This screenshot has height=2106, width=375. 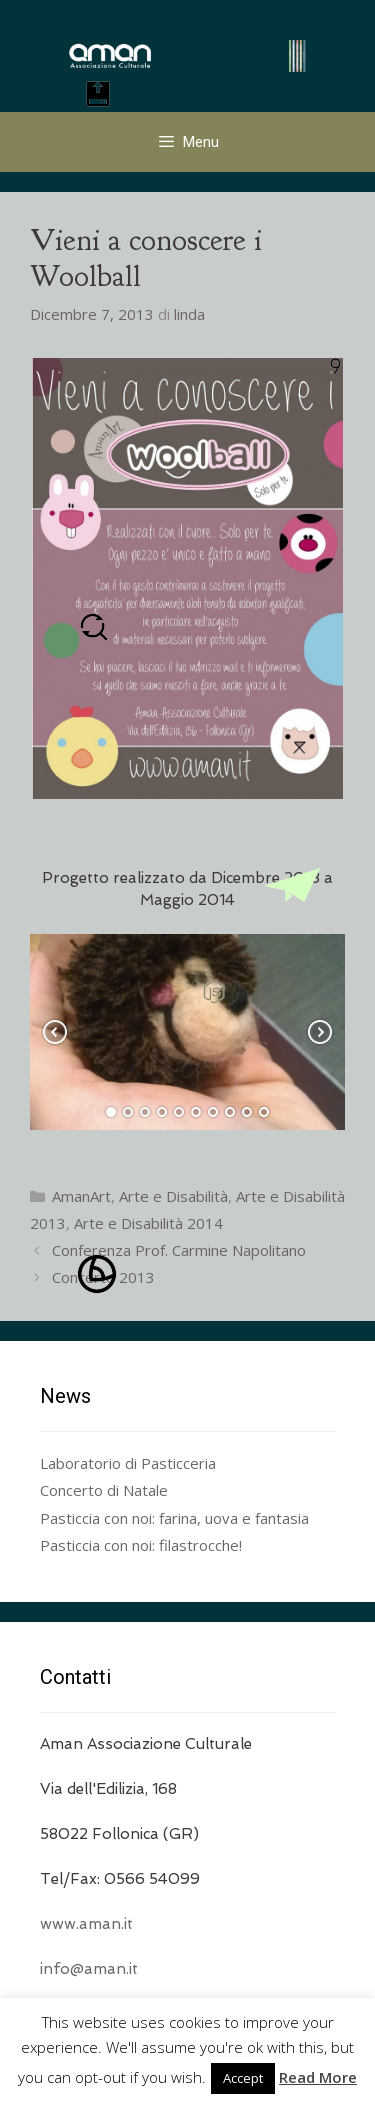 I want to click on CoreOS logo, so click(x=97, y=1274).